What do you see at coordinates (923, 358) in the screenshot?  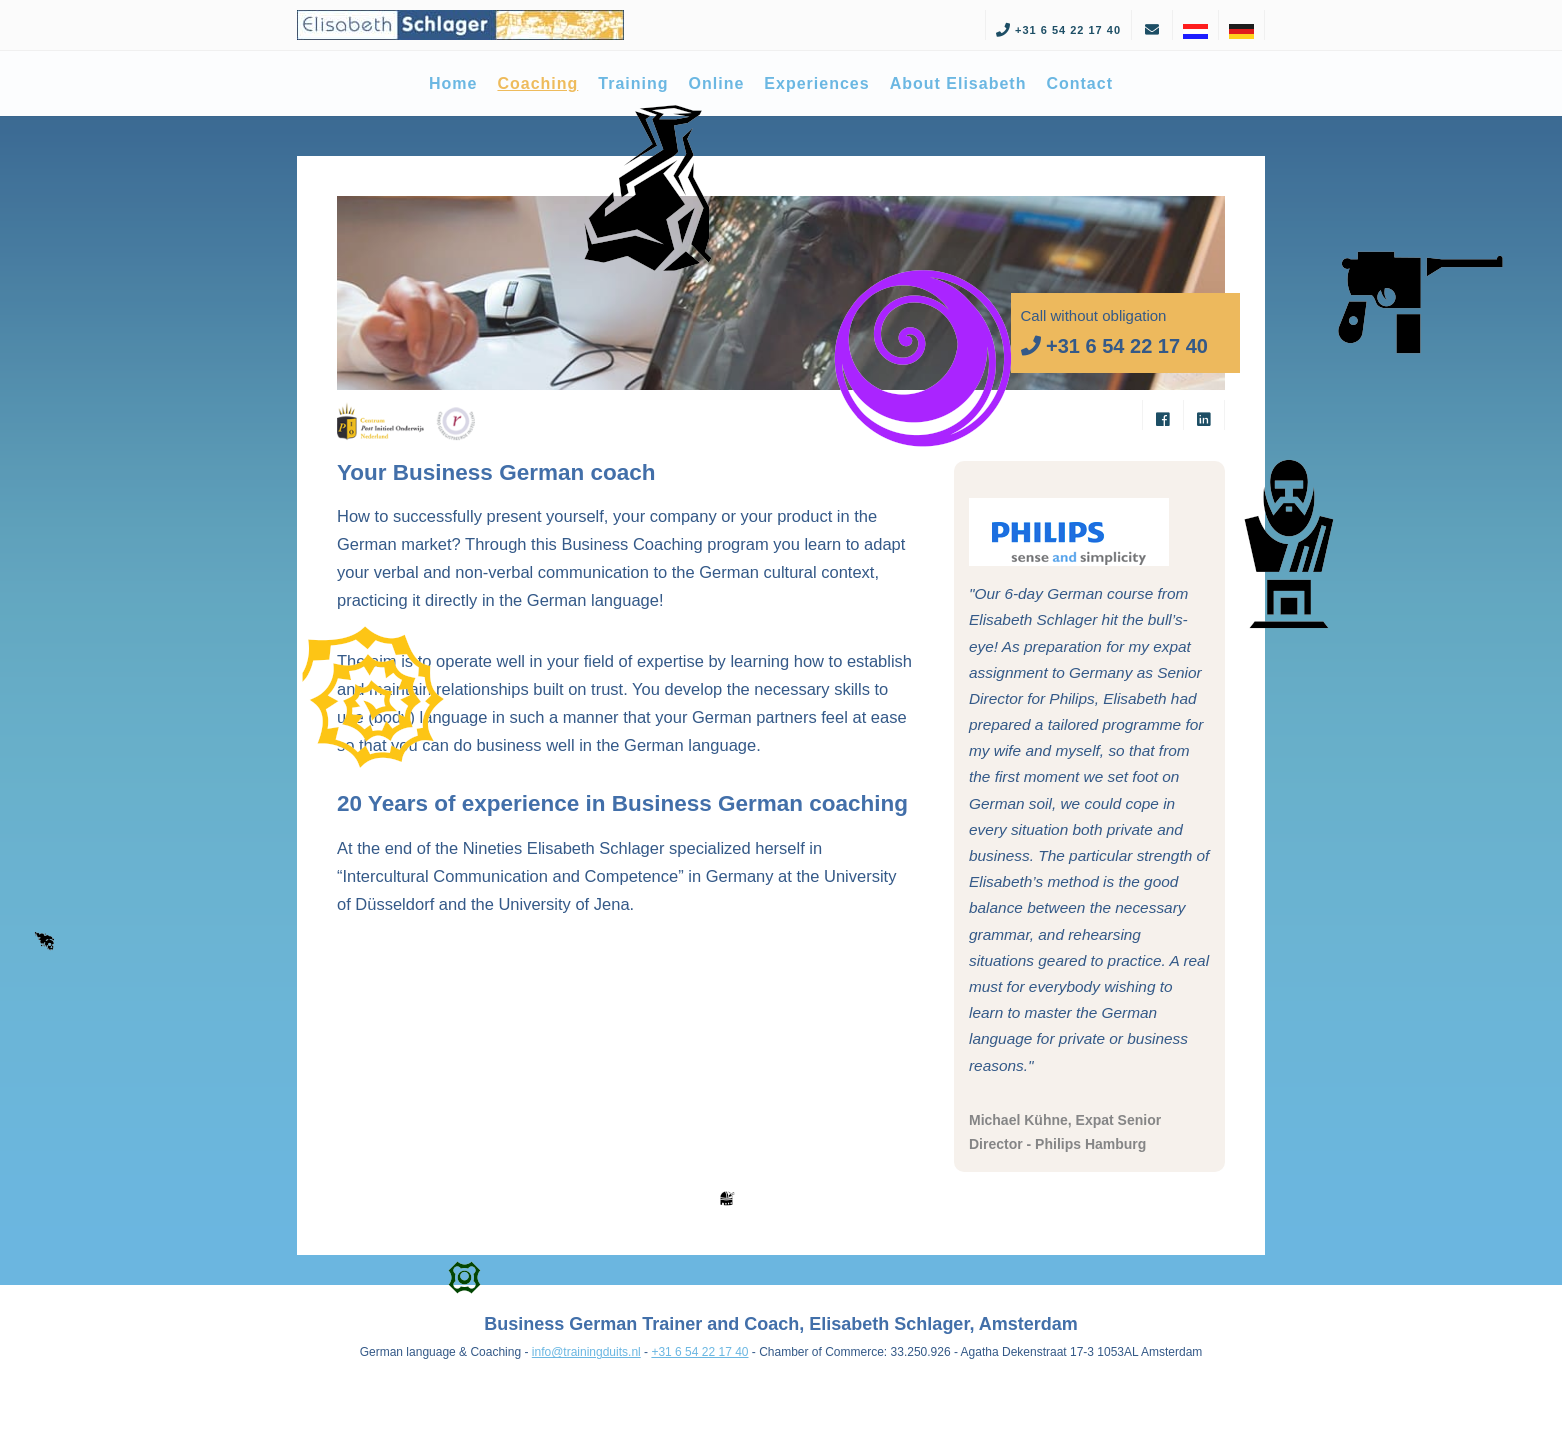 I see `collectible shell currency or treasure item` at bounding box center [923, 358].